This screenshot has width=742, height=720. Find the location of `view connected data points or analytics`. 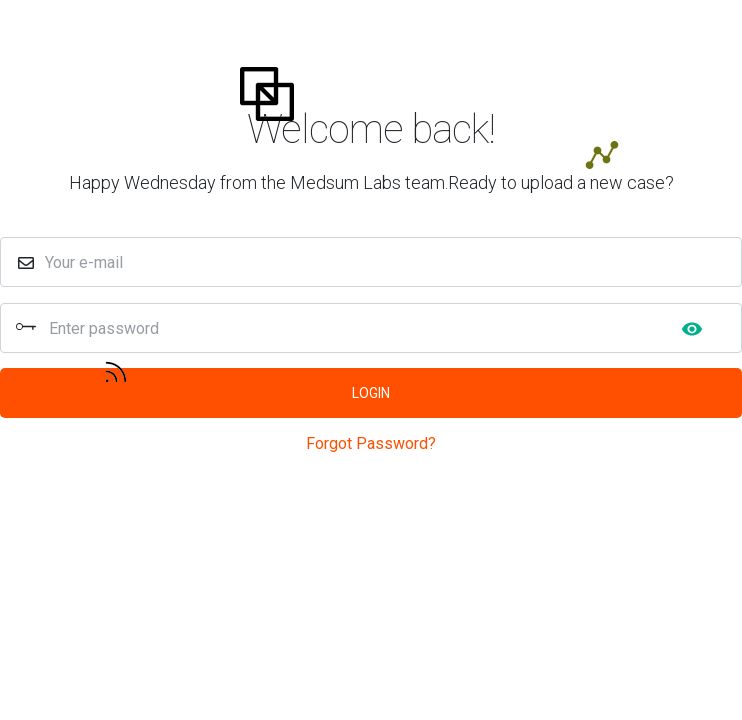

view connected data points or analytics is located at coordinates (602, 155).